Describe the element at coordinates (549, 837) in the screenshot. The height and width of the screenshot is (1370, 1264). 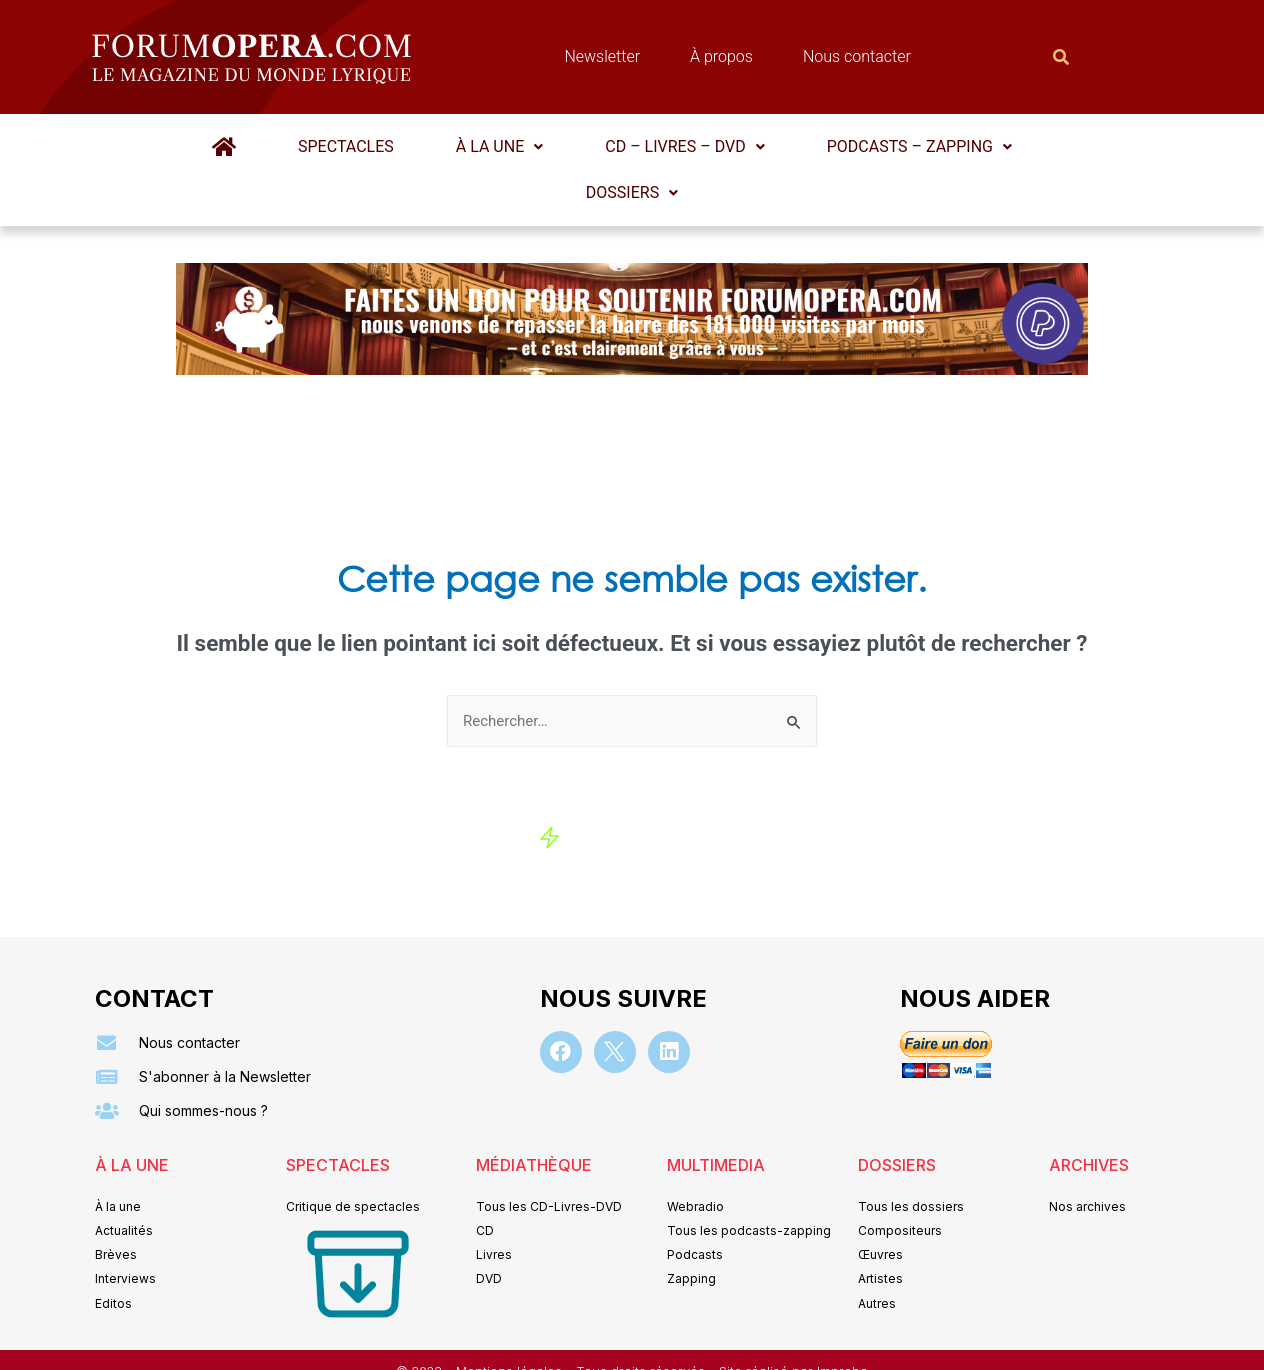
I see `indicates lightning or electricity` at that location.